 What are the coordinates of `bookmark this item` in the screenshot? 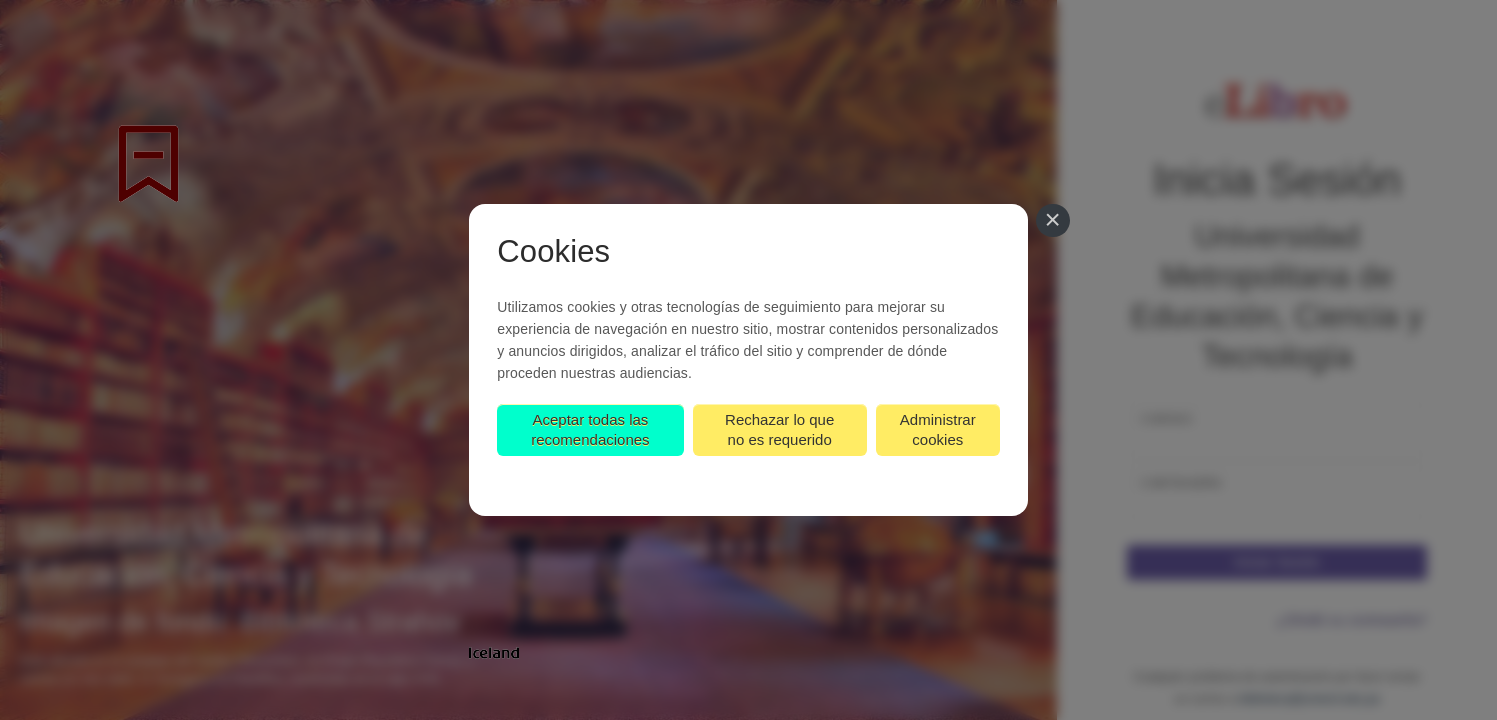 It's located at (148, 162).